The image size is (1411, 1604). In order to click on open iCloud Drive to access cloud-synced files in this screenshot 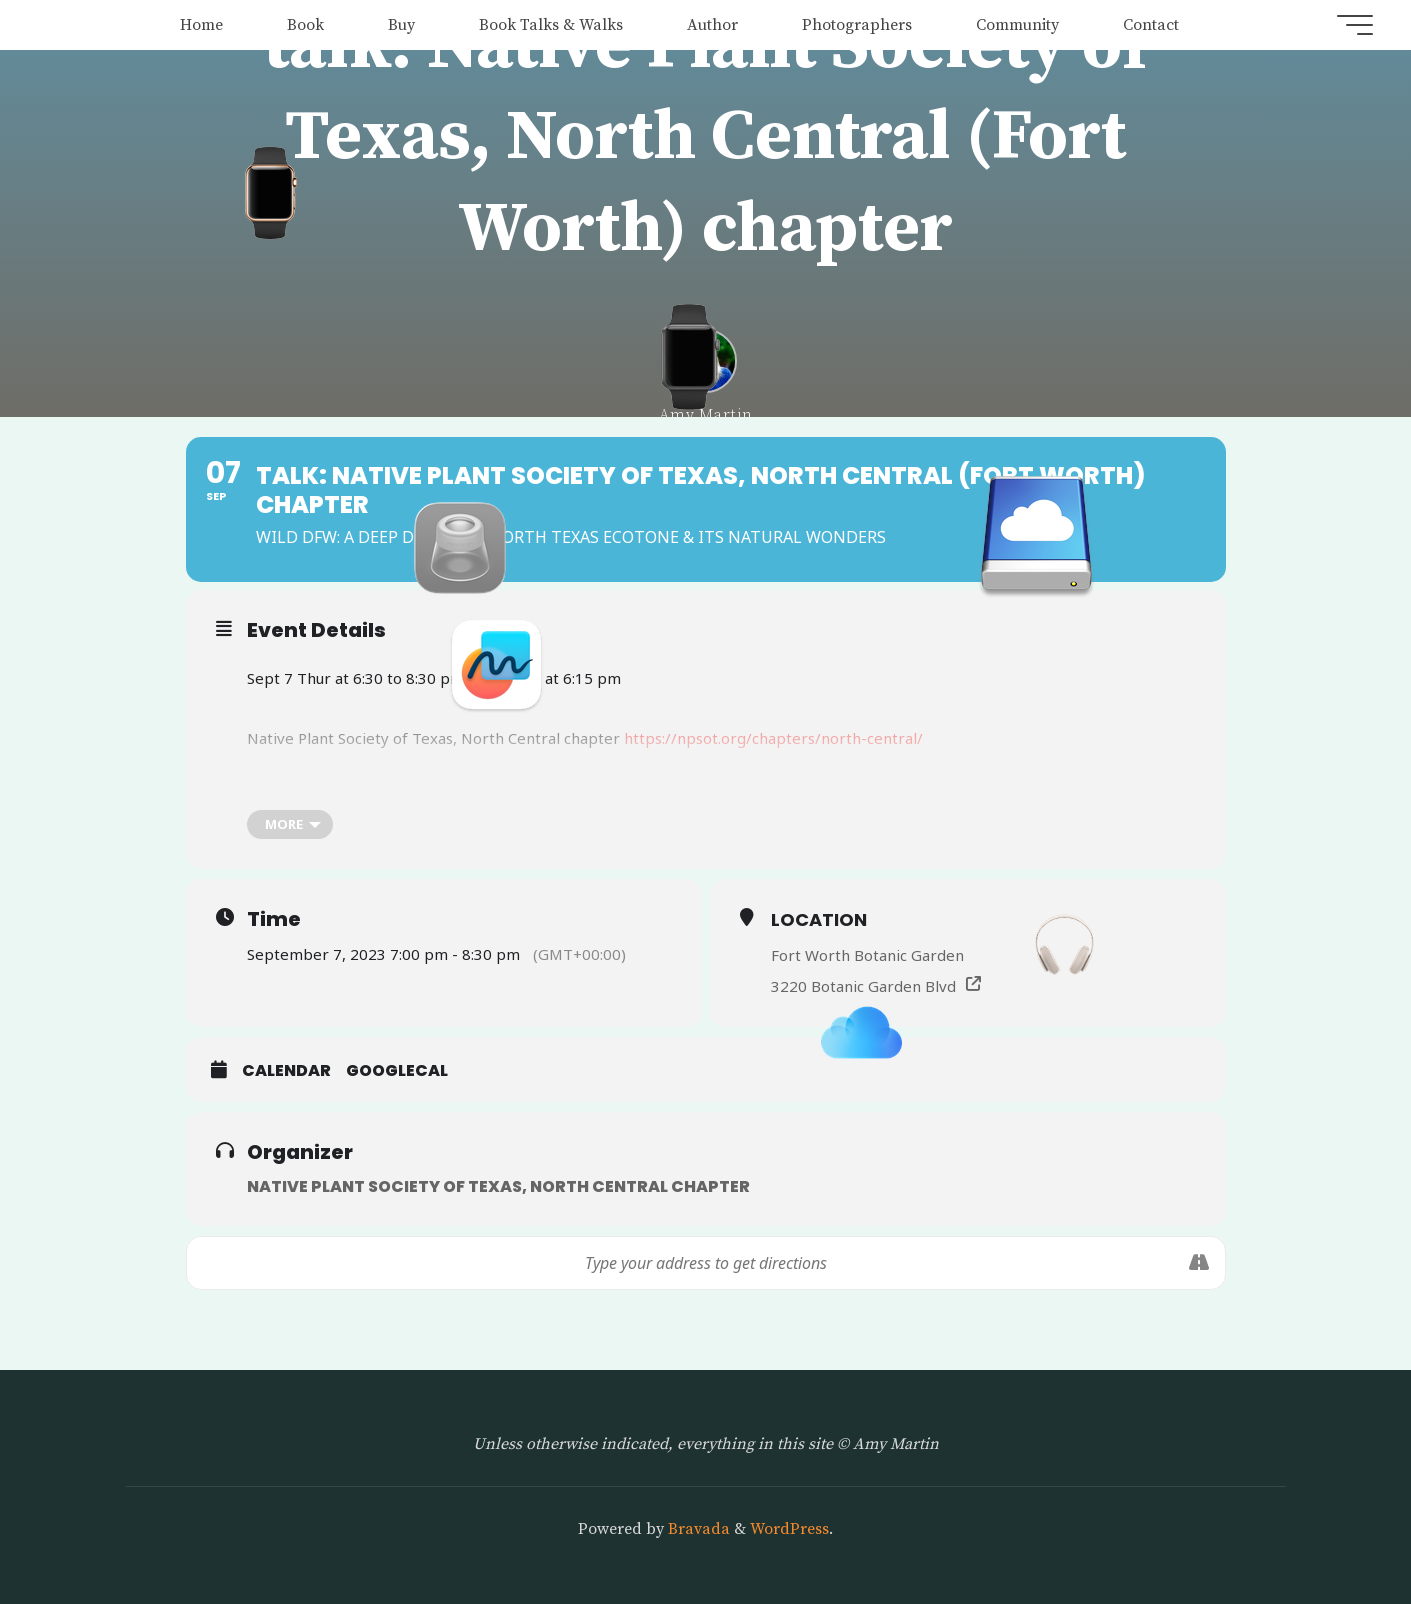, I will do `click(861, 1032)`.